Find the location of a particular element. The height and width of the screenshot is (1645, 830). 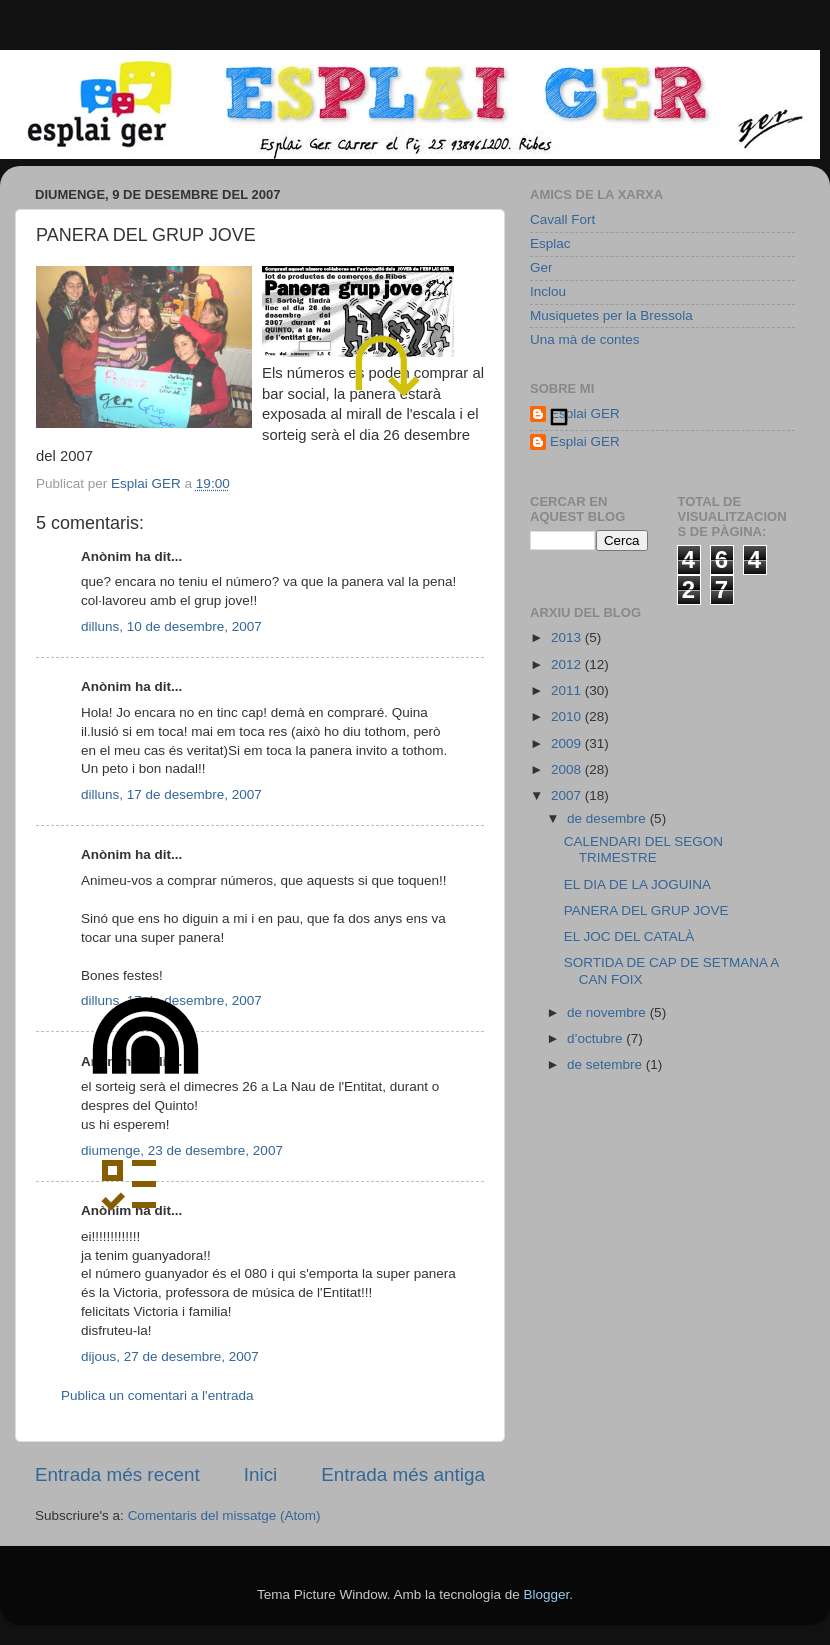

view weather conditions with rainbow is located at coordinates (145, 1035).